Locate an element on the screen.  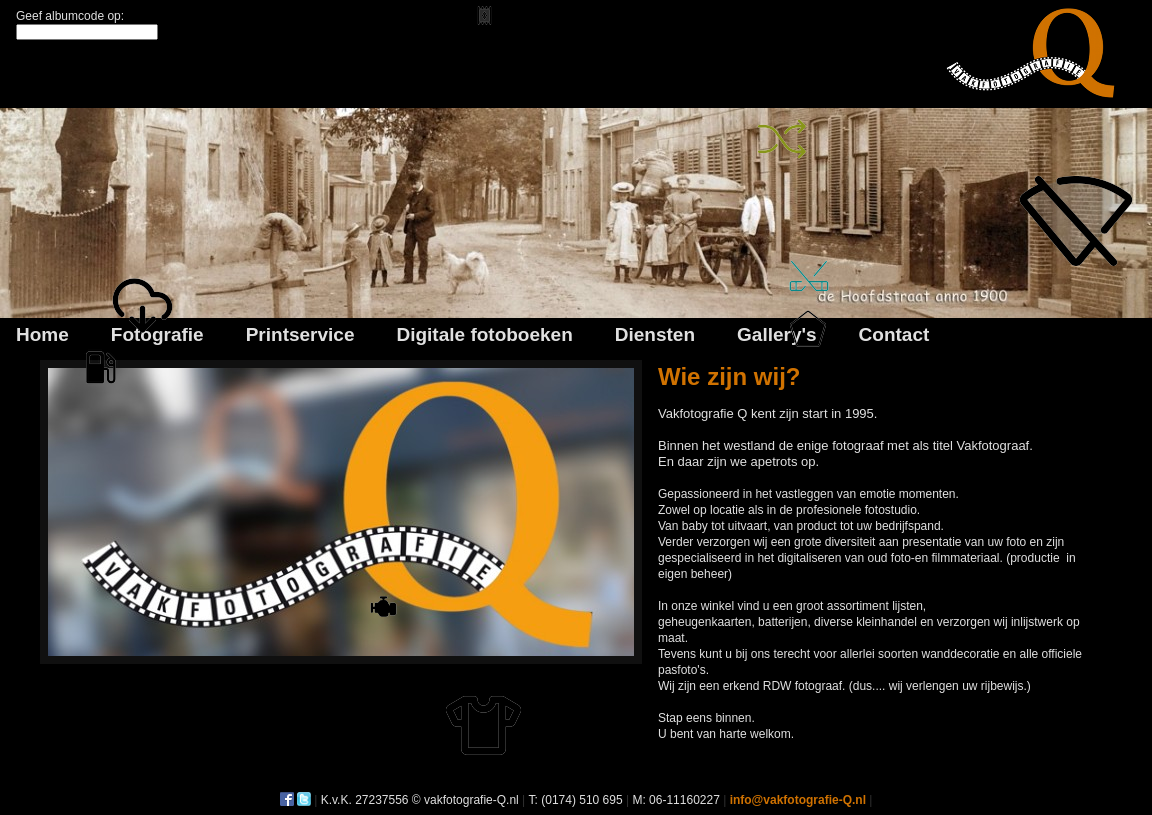
shuffle playlist or queue order is located at coordinates (781, 139).